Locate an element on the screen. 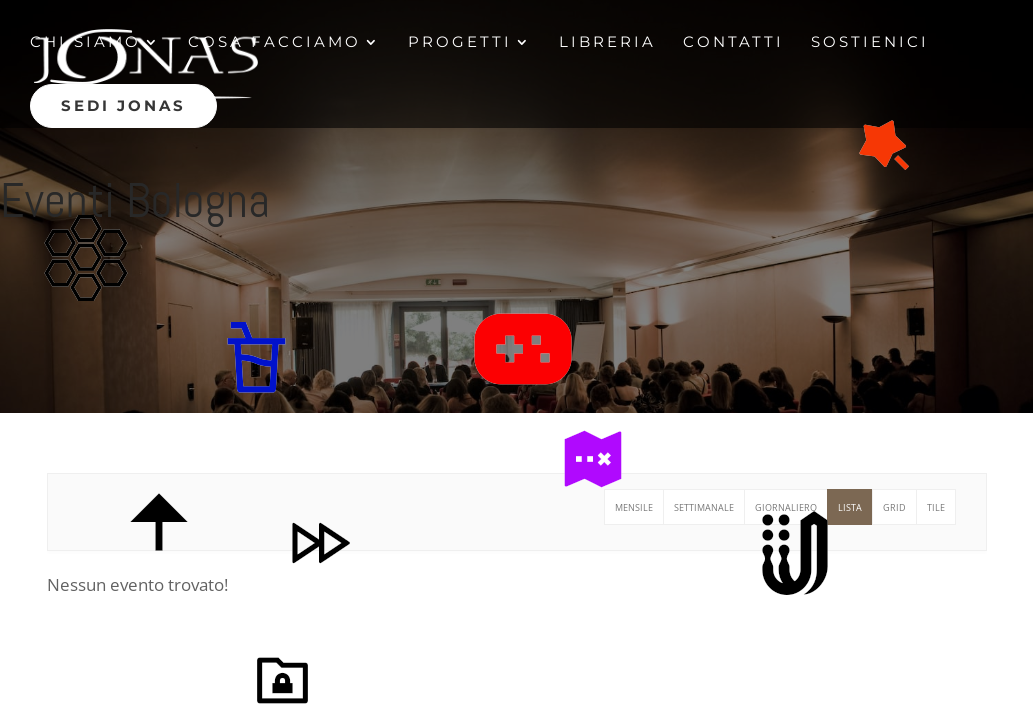  open gaming or games section is located at coordinates (523, 349).